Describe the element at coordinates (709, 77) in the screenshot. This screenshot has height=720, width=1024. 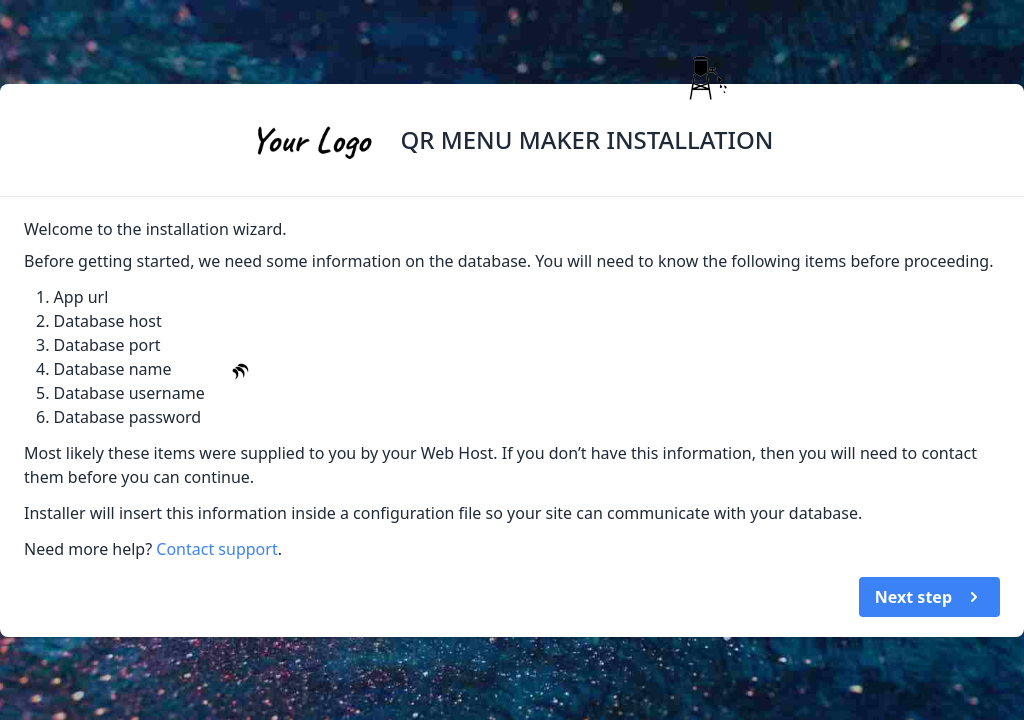
I see `view water storage levels` at that location.